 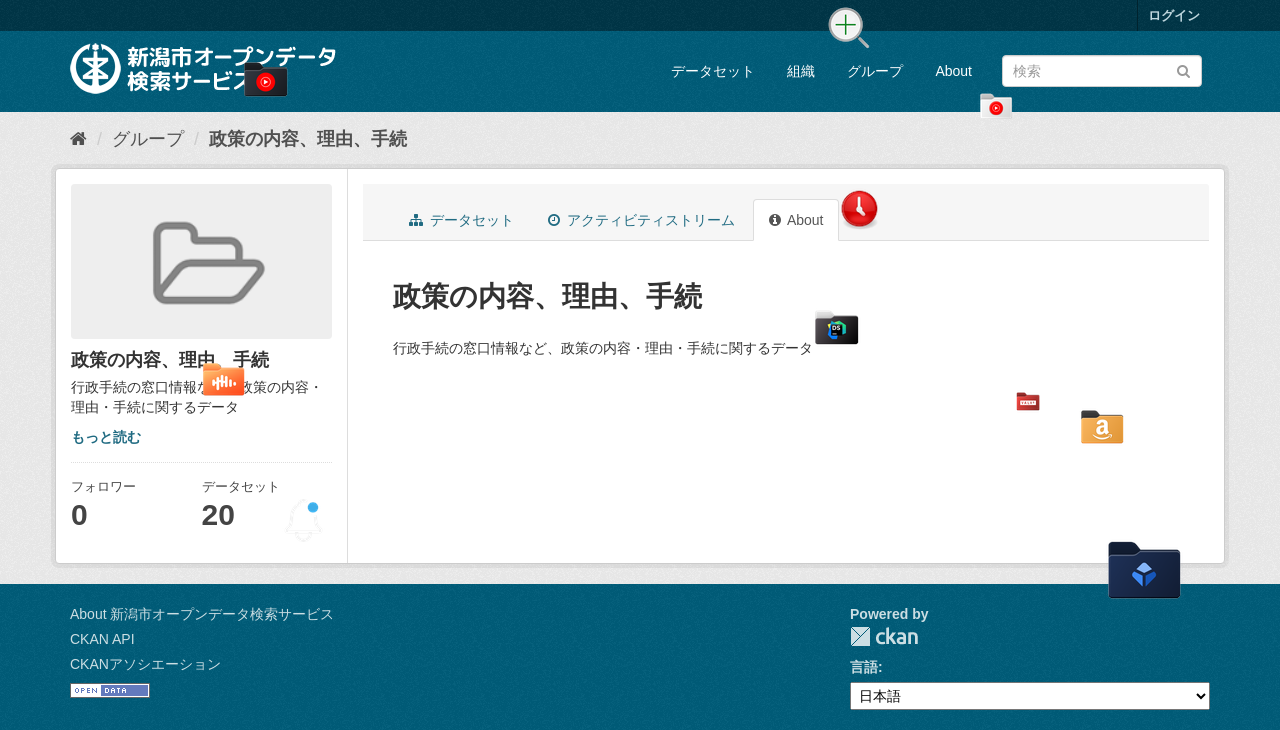 I want to click on indicates an urgent or time-sensitive notification, so click(x=859, y=209).